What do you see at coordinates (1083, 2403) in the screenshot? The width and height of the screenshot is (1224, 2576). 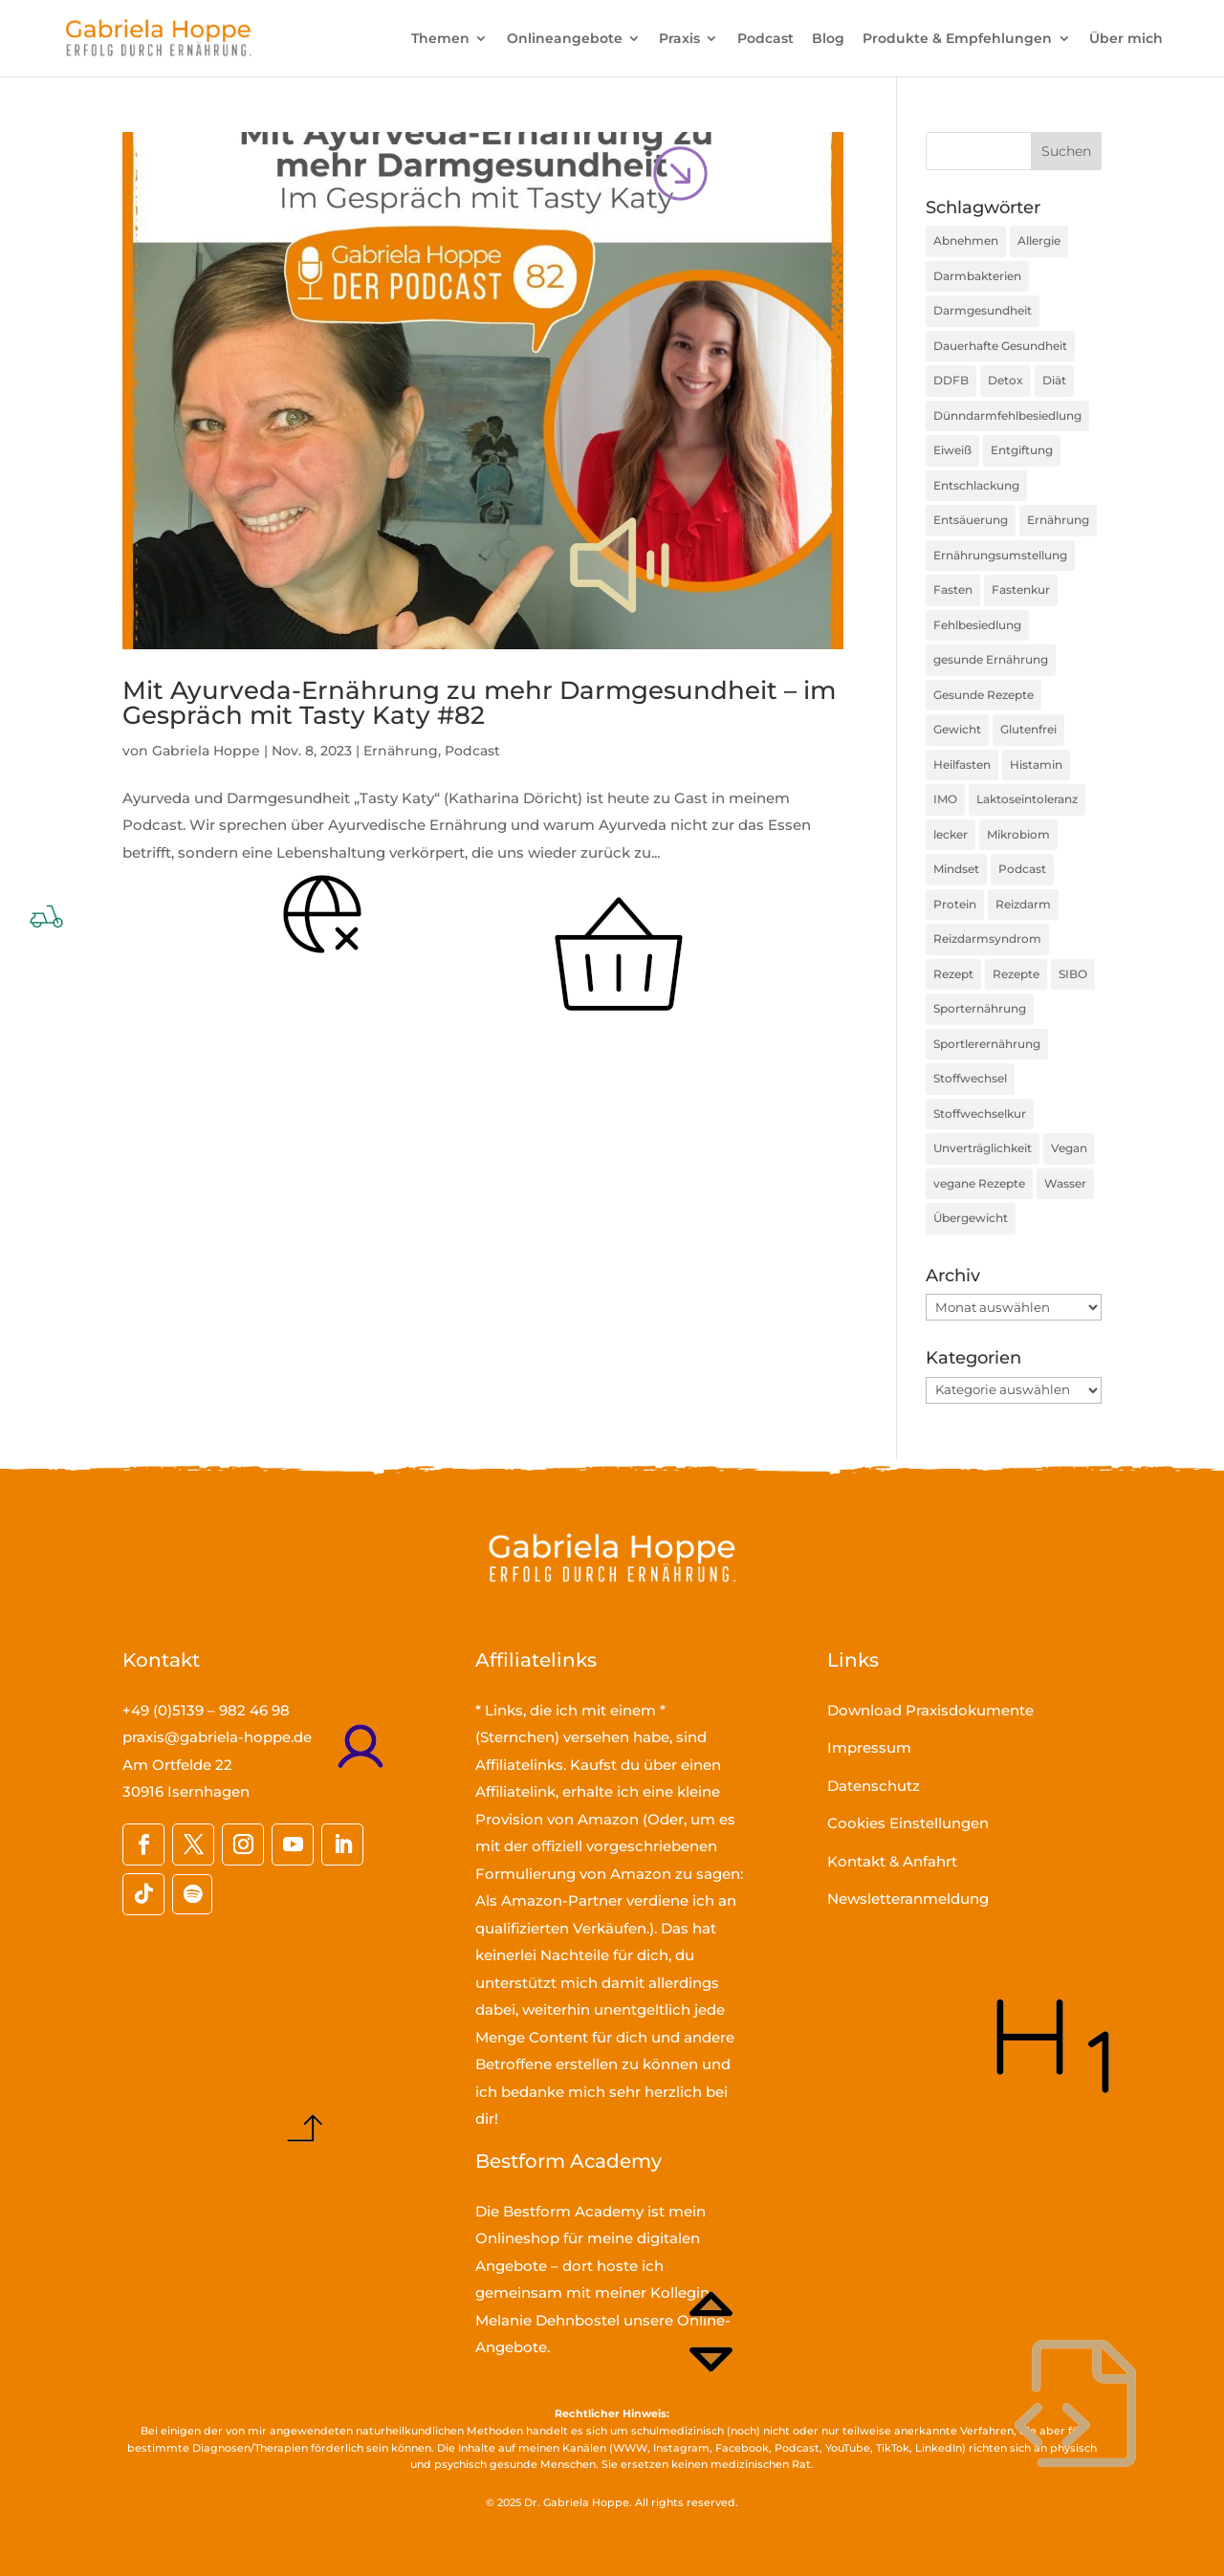 I see `view source code file` at bounding box center [1083, 2403].